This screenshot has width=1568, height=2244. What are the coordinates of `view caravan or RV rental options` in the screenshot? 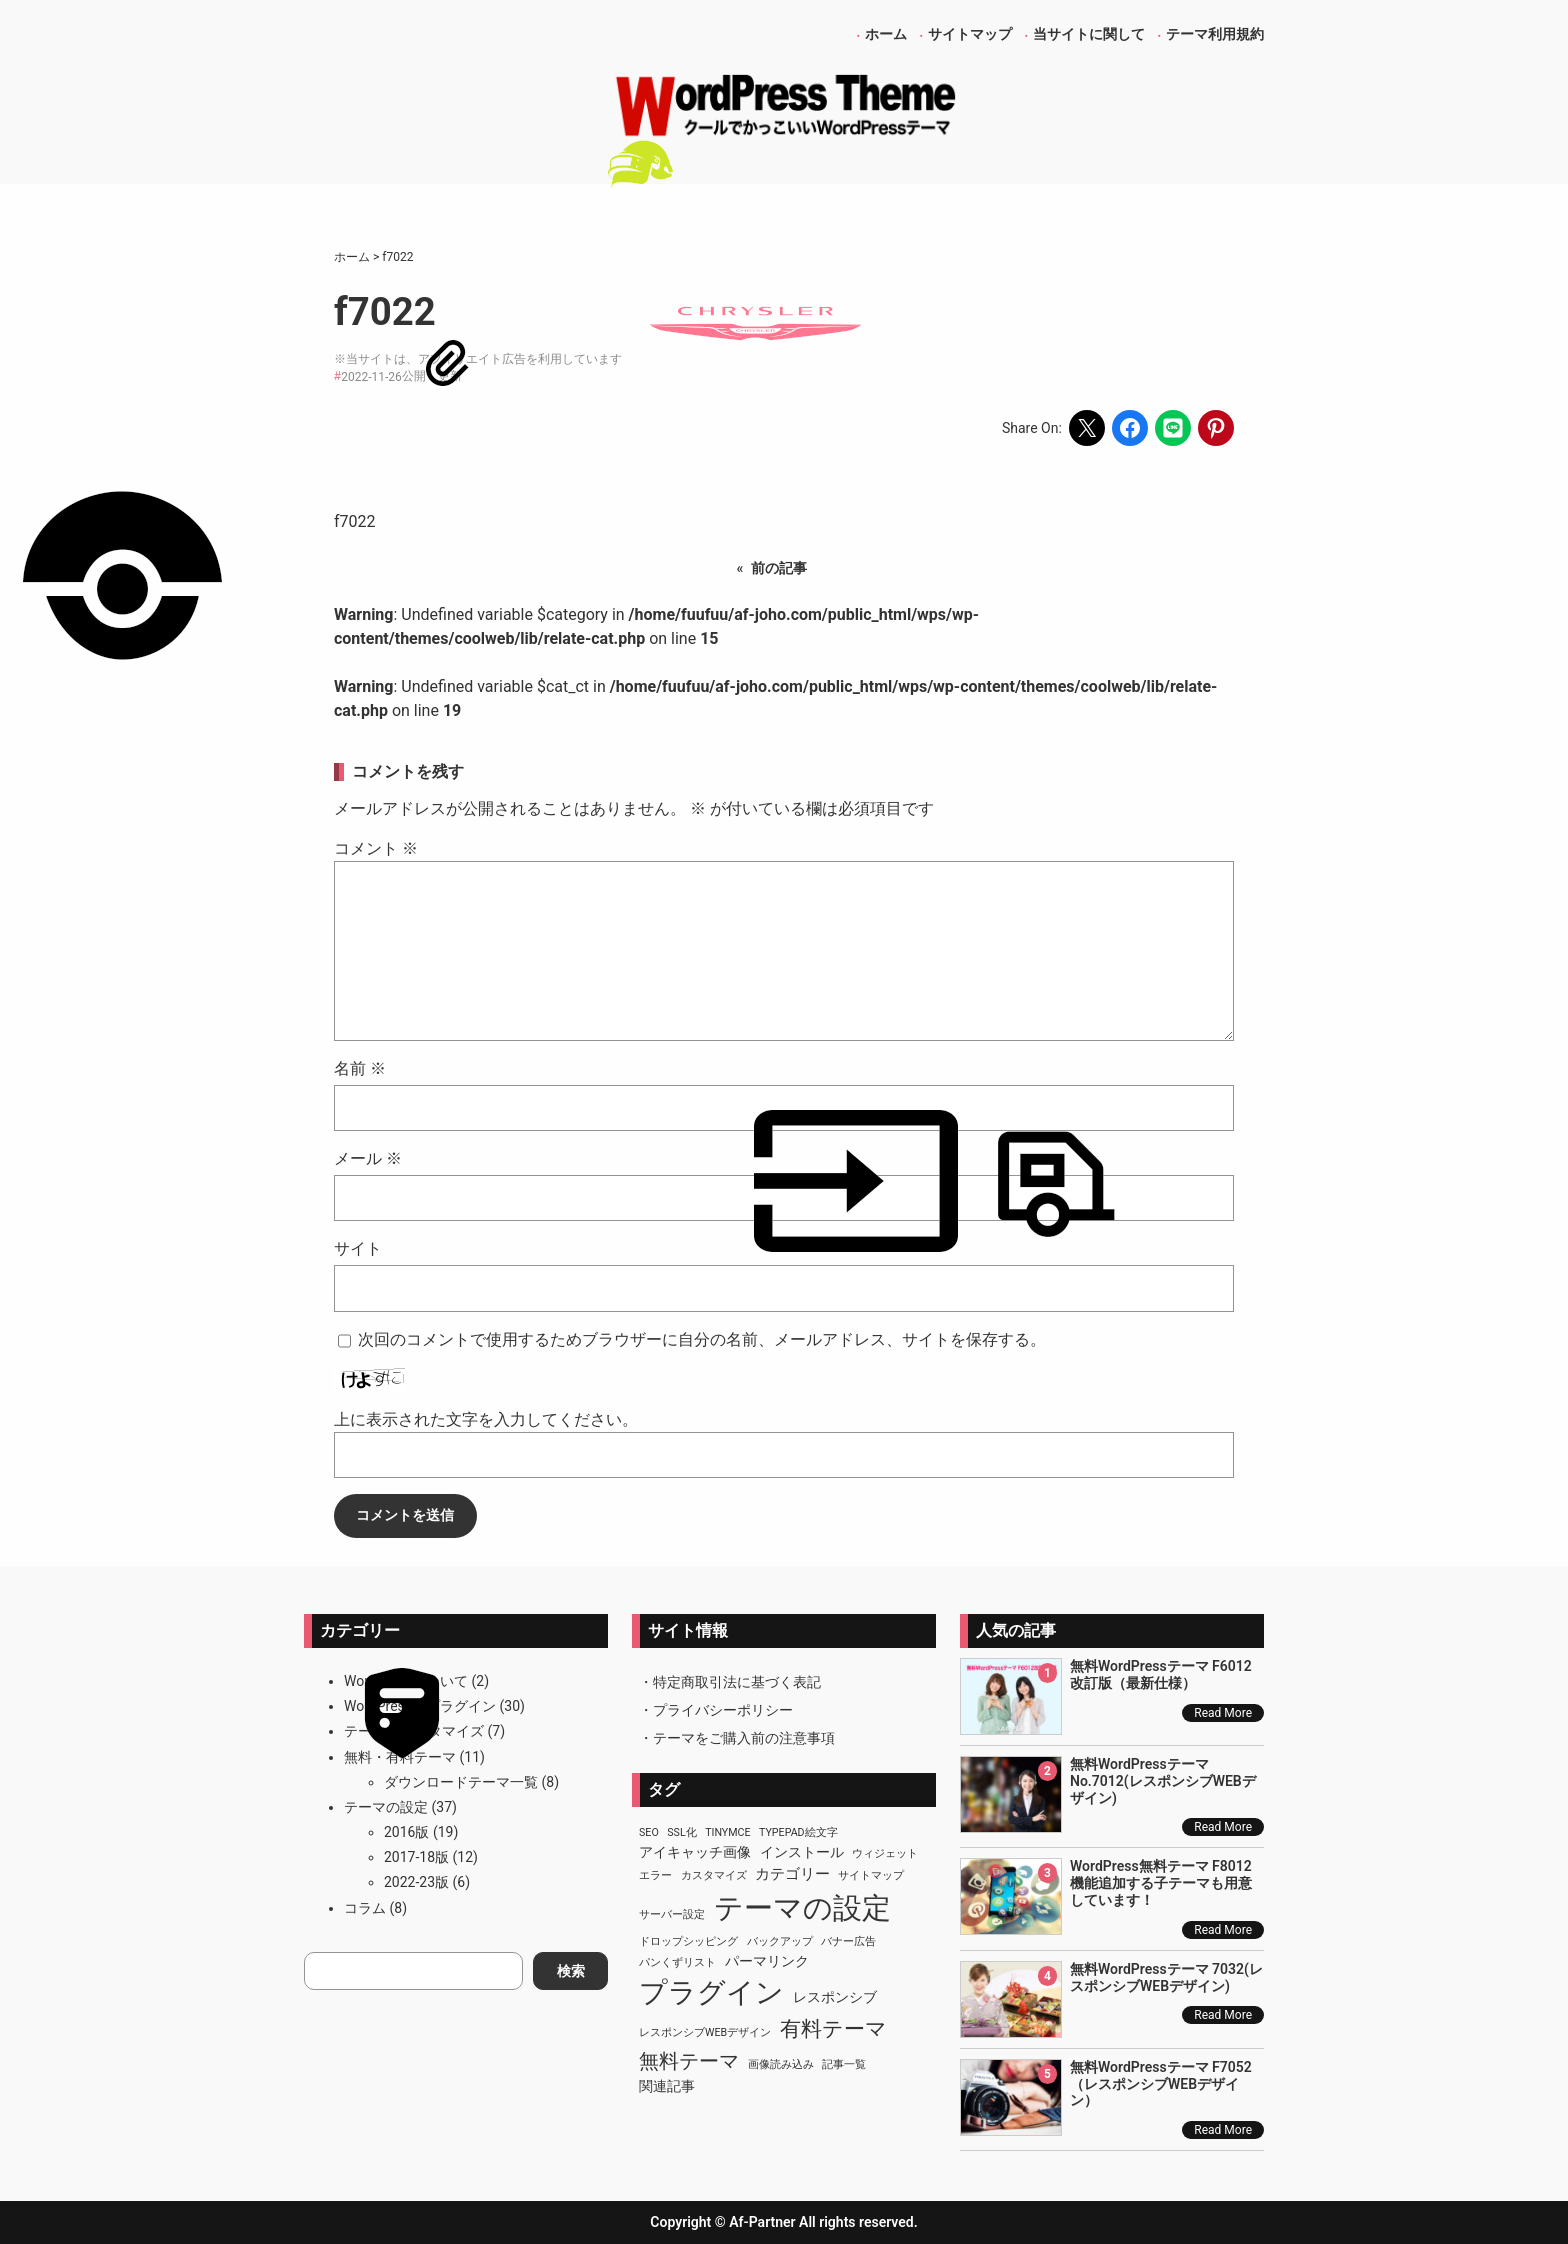 It's located at (1053, 1181).